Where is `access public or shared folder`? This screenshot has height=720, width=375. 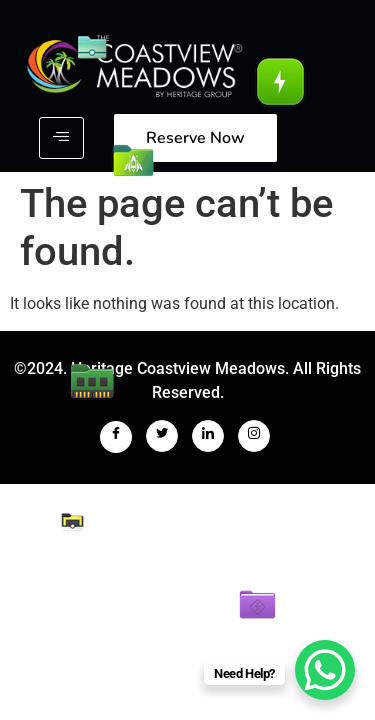 access public or shared folder is located at coordinates (257, 604).